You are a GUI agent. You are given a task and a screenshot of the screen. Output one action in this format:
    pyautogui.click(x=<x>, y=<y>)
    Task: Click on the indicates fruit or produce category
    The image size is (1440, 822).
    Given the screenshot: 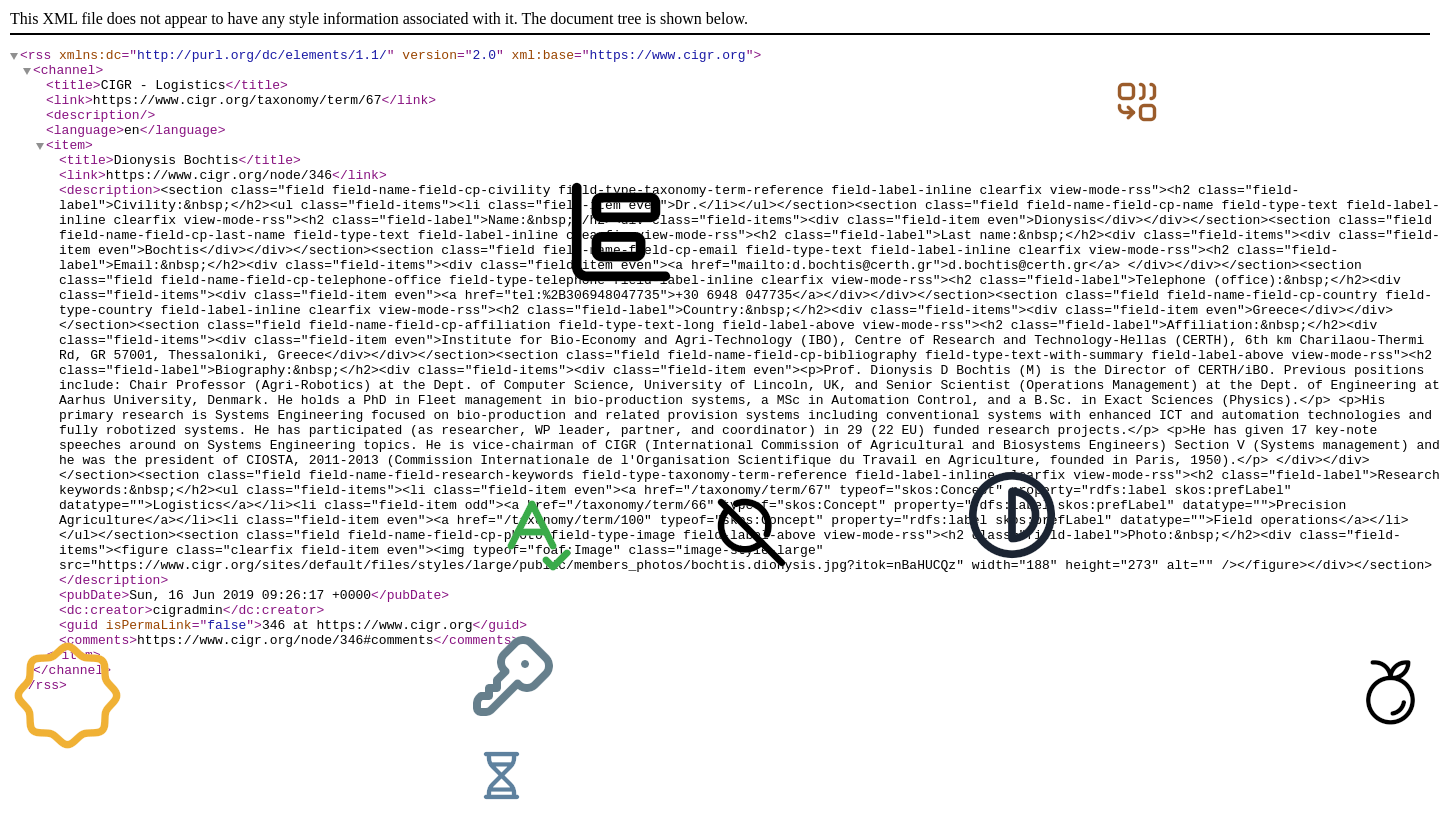 What is the action you would take?
    pyautogui.click(x=1390, y=693)
    